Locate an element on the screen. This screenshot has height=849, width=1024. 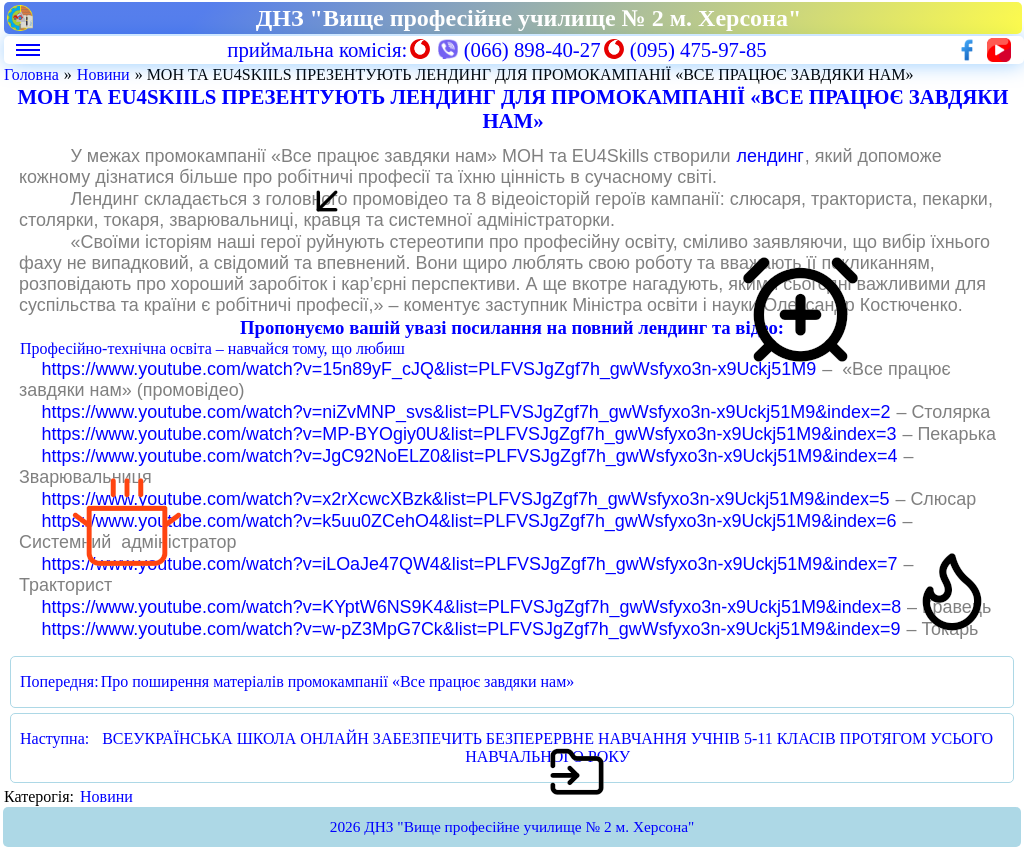
access recipes or cooking content is located at coordinates (127, 529).